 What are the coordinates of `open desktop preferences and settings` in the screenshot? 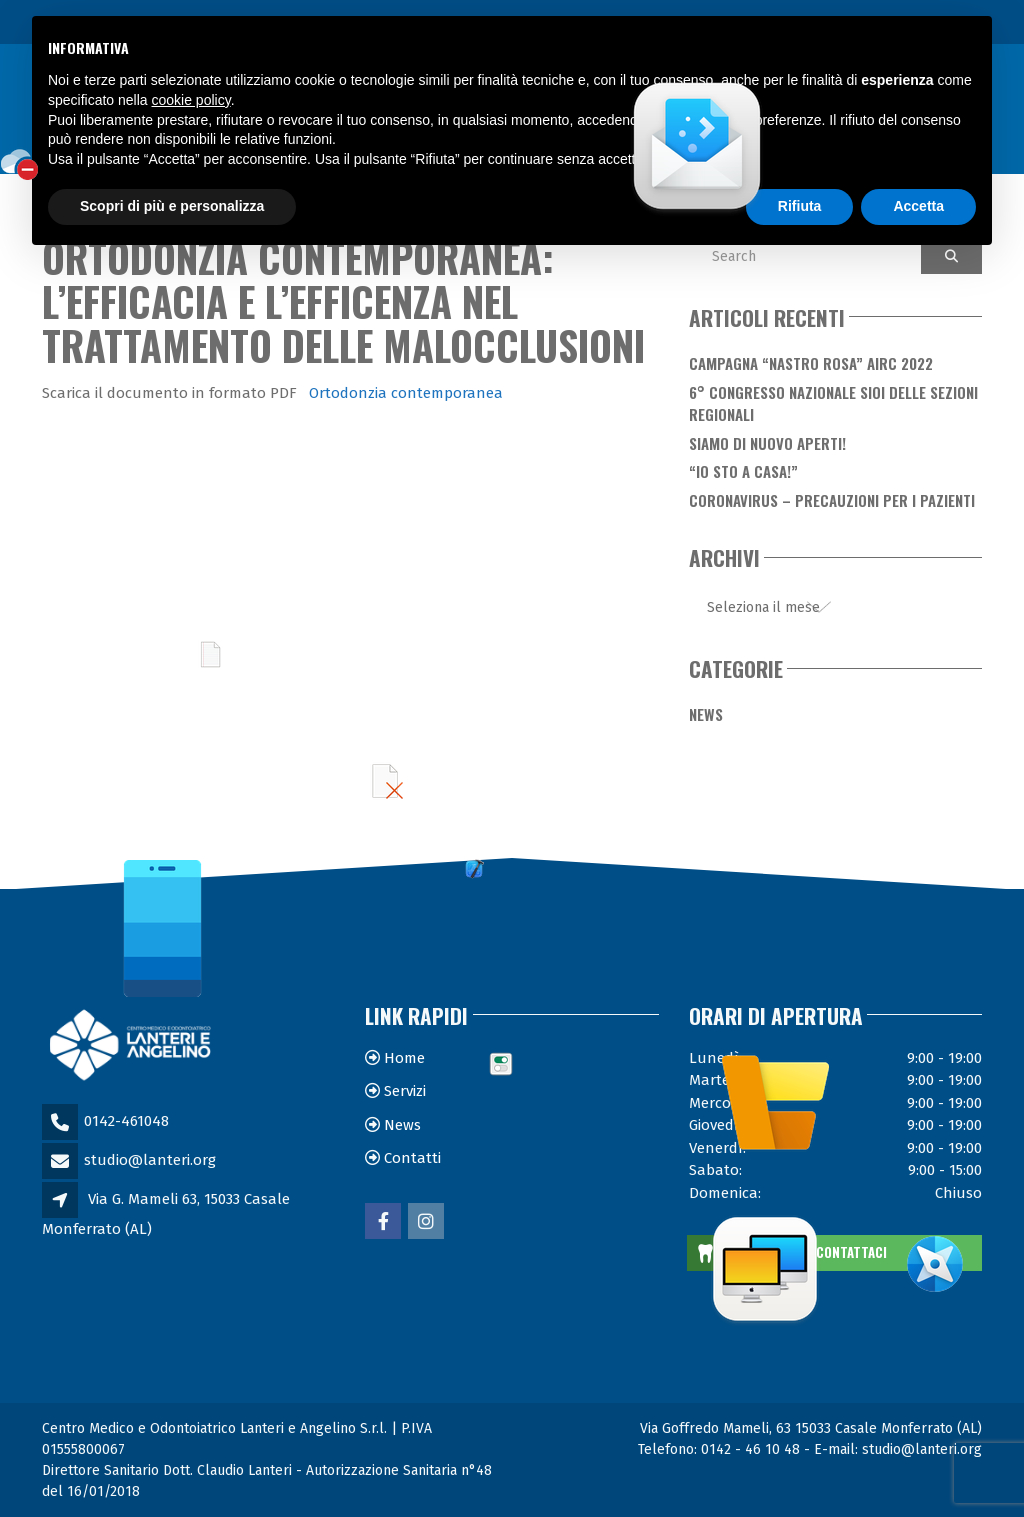 It's located at (501, 1064).